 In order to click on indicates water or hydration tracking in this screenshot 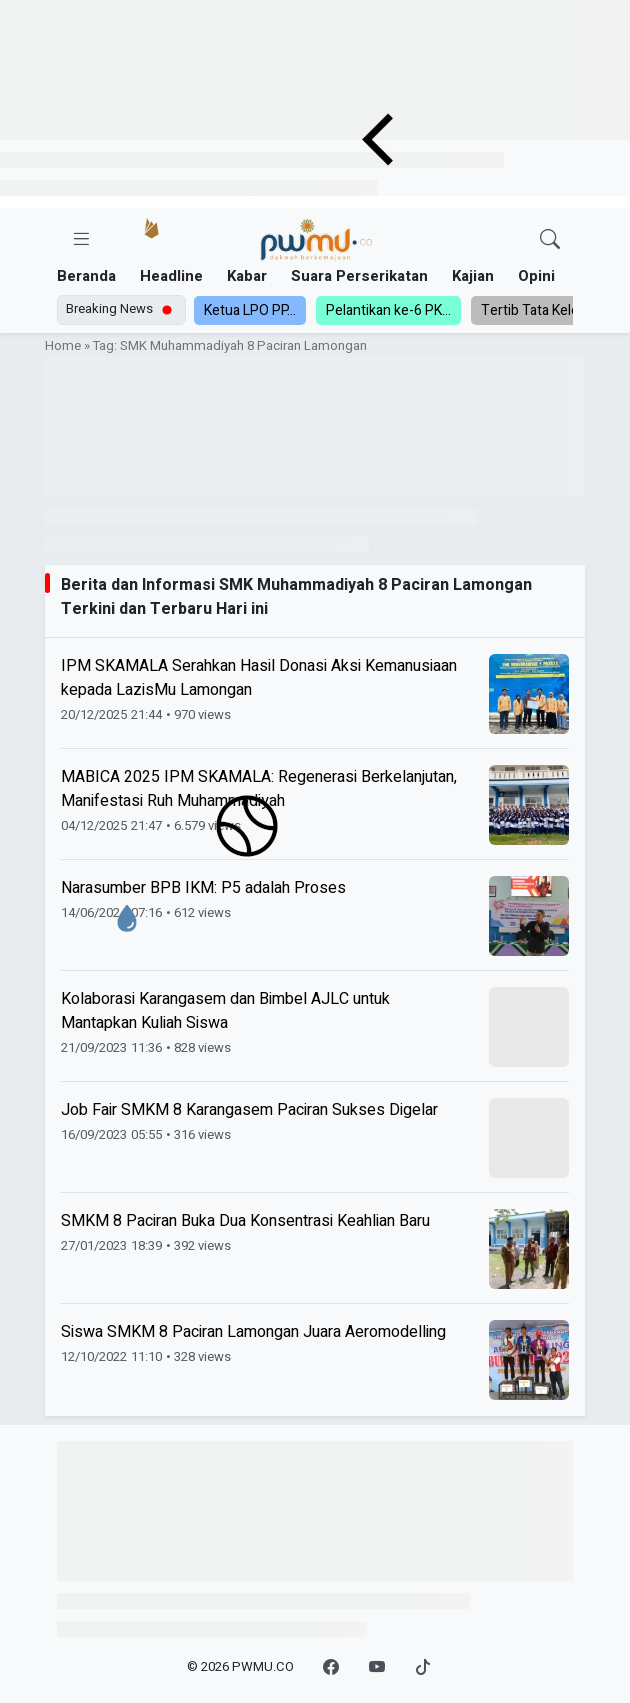, I will do `click(127, 918)`.